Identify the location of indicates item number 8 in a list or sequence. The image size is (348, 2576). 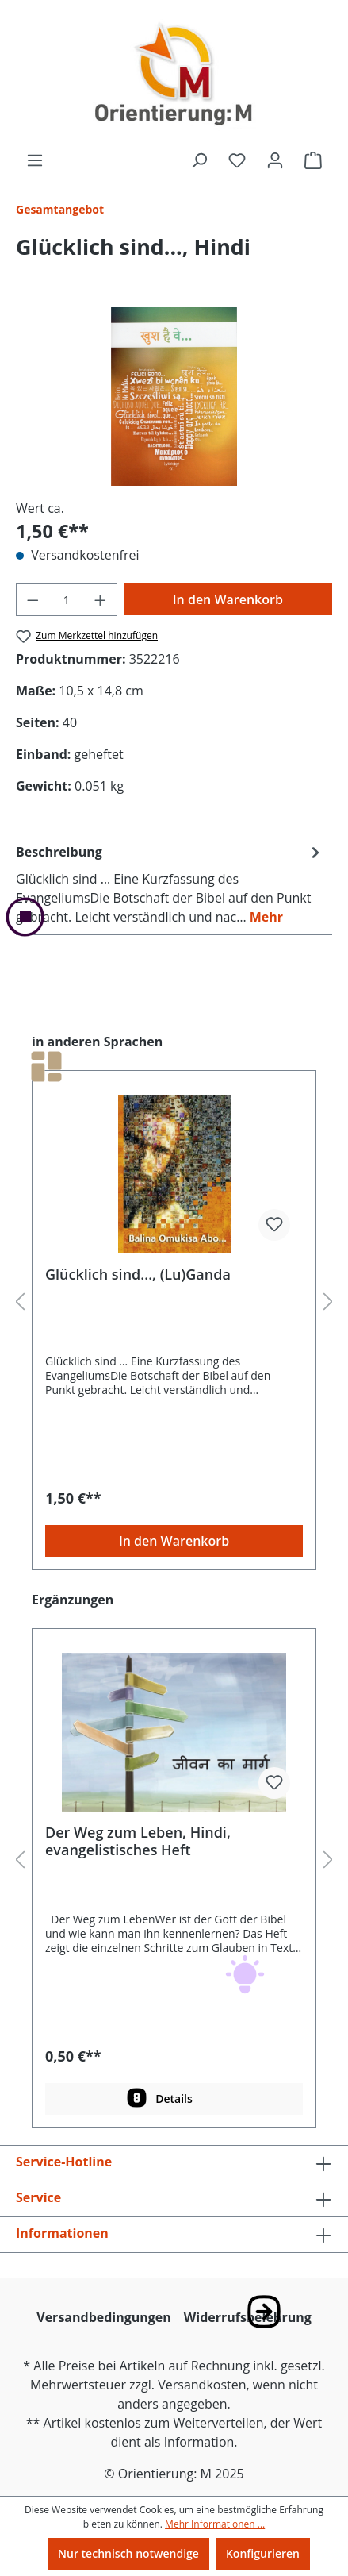
(136, 2097).